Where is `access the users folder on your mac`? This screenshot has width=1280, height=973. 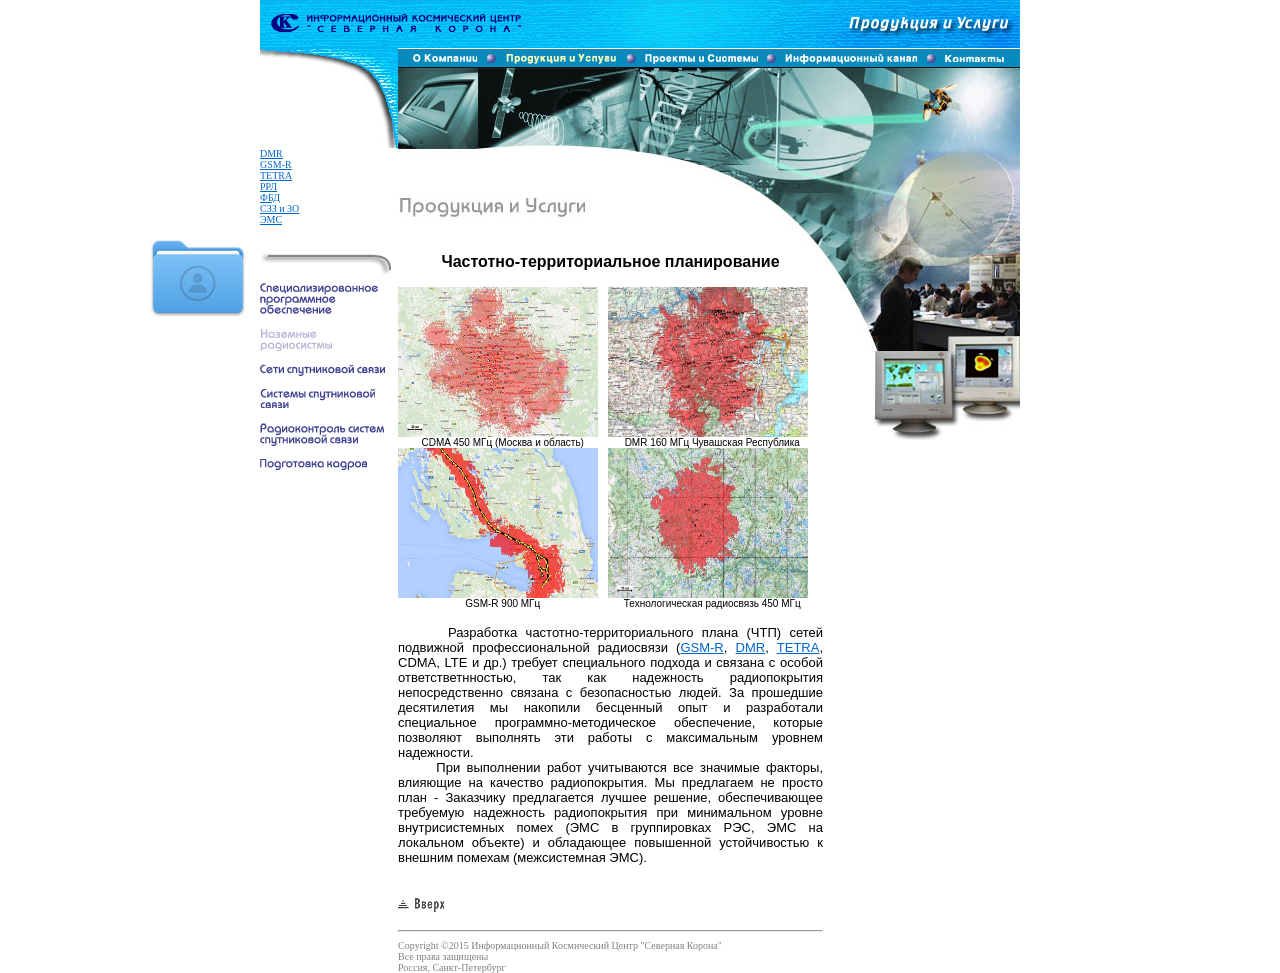
access the users folder on your mac is located at coordinates (198, 277).